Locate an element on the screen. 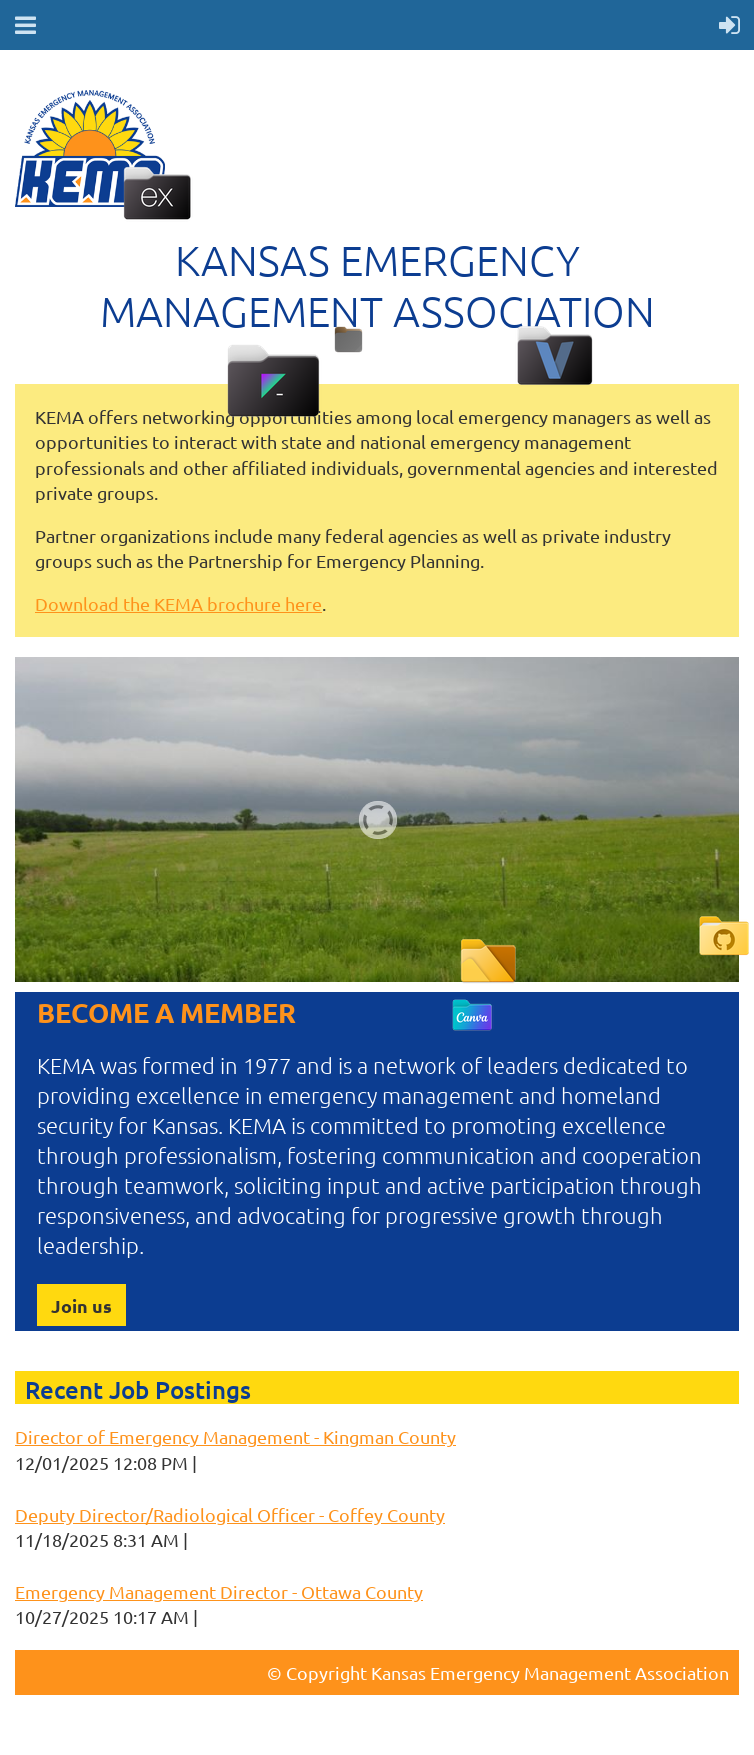 The width and height of the screenshot is (754, 1755). open jetbrains academy project folder is located at coordinates (273, 383).